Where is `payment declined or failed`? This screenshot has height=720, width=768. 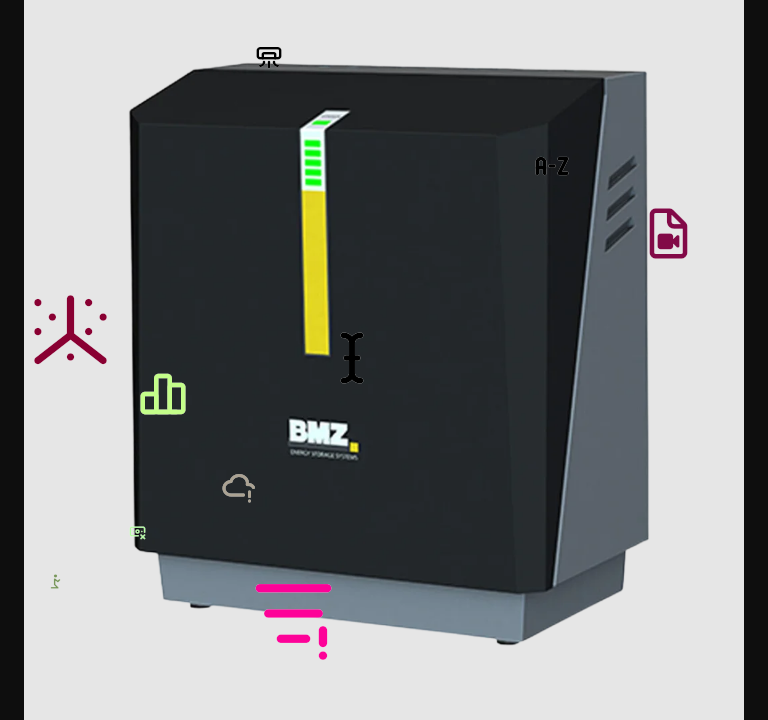
payment declined or failed is located at coordinates (137, 531).